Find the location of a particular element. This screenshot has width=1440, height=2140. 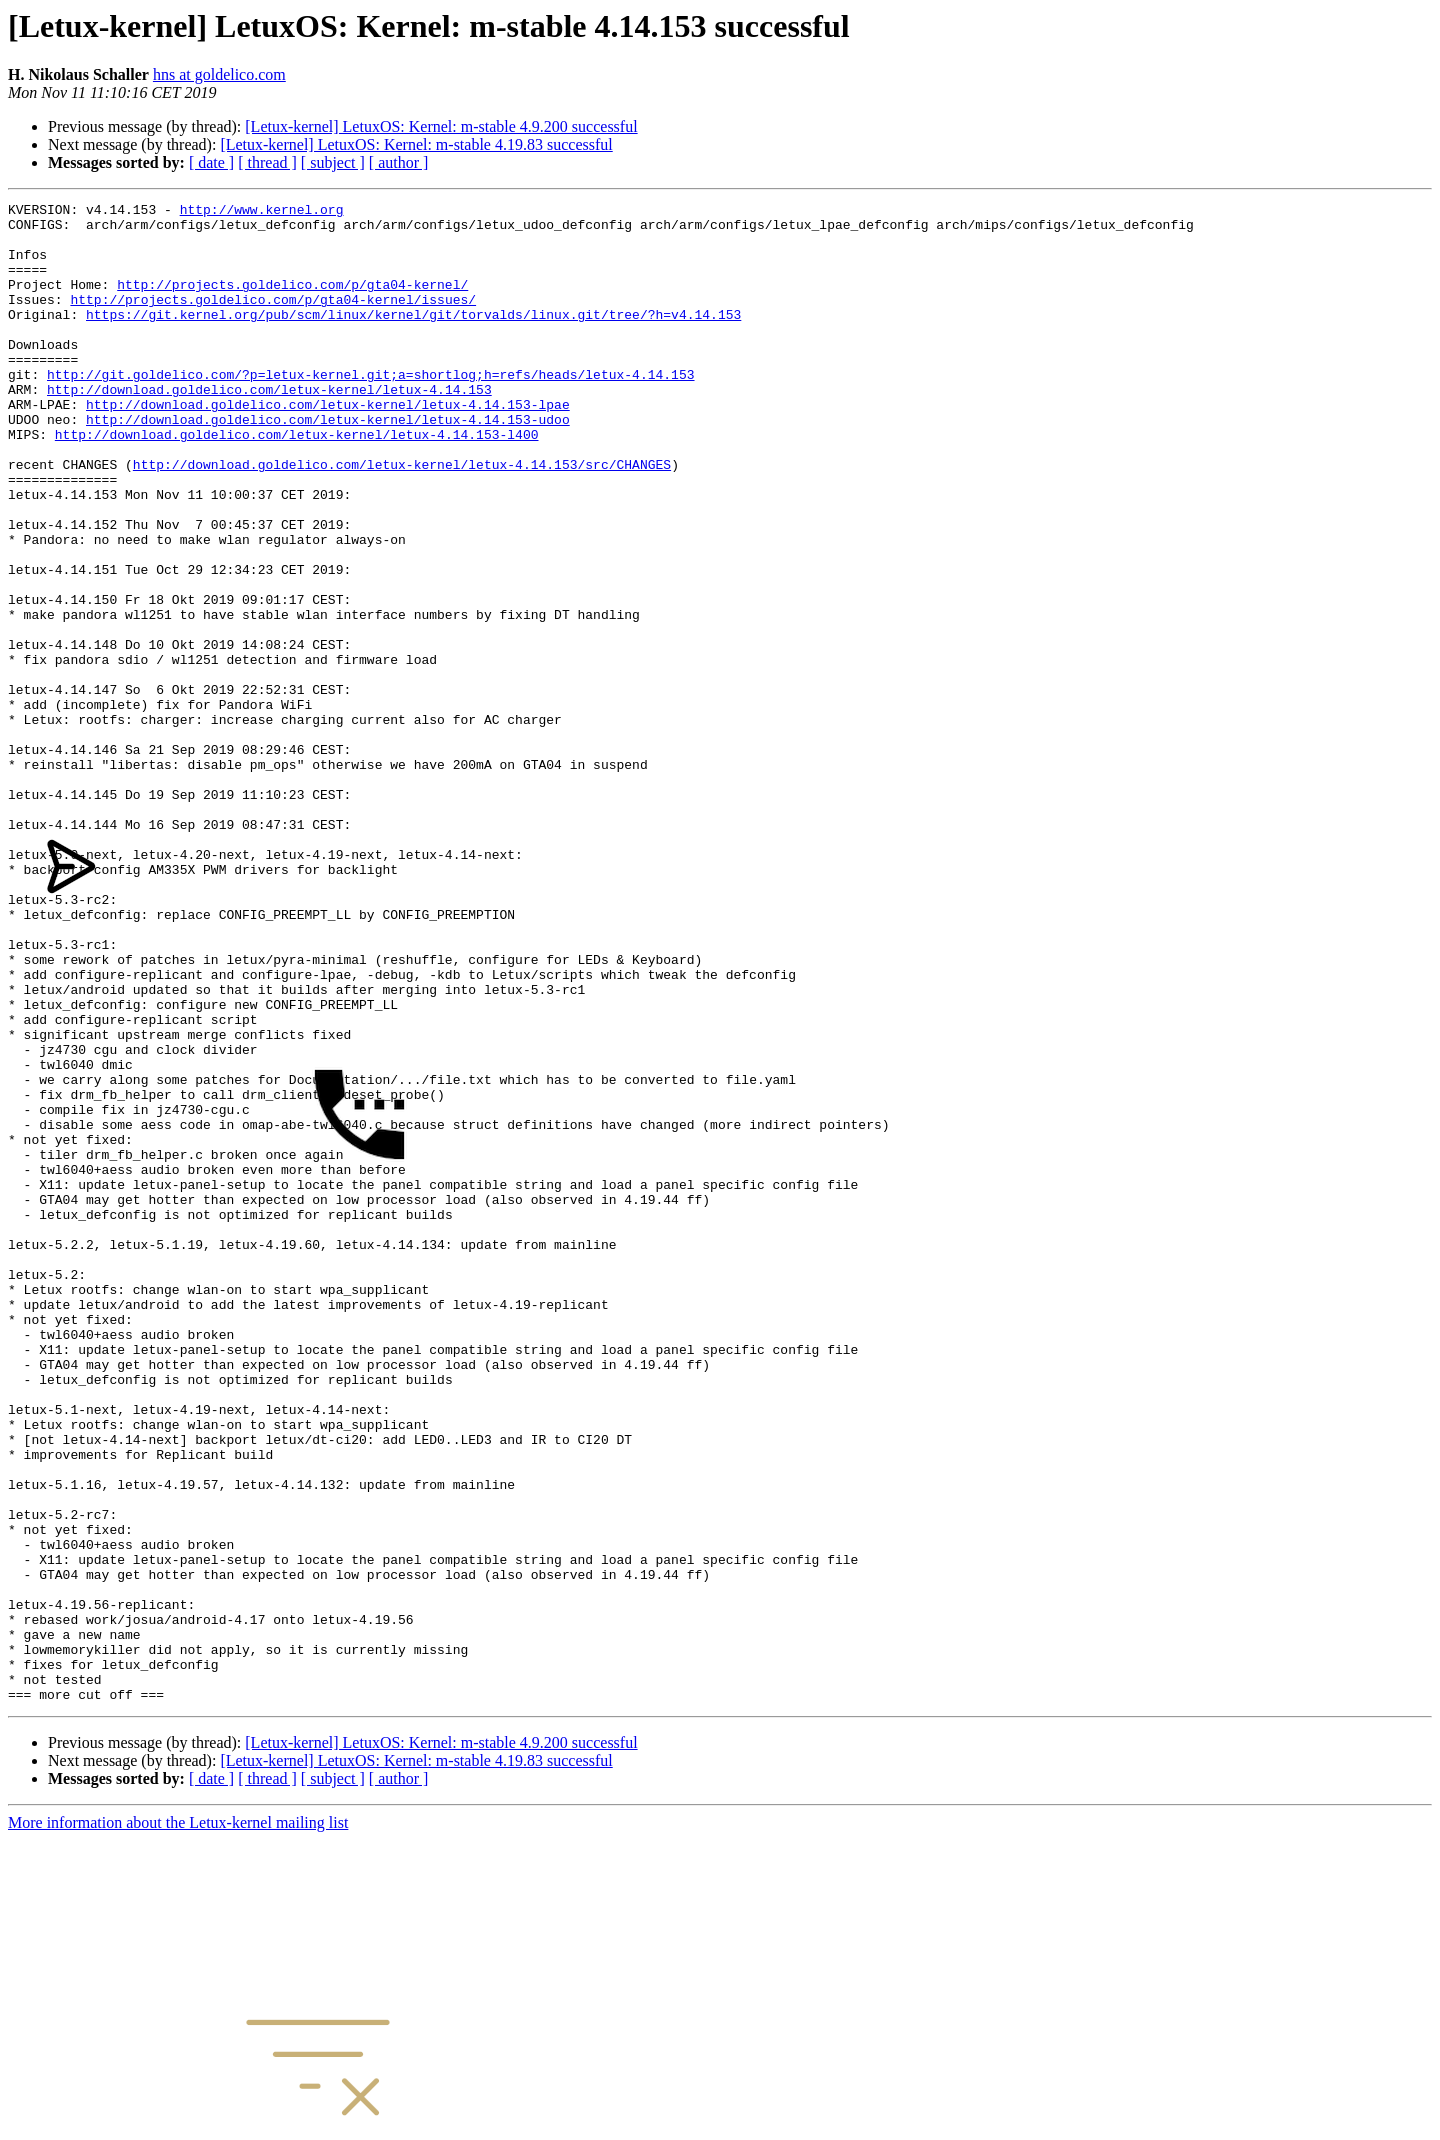

clear all active filters is located at coordinates (318, 2049).